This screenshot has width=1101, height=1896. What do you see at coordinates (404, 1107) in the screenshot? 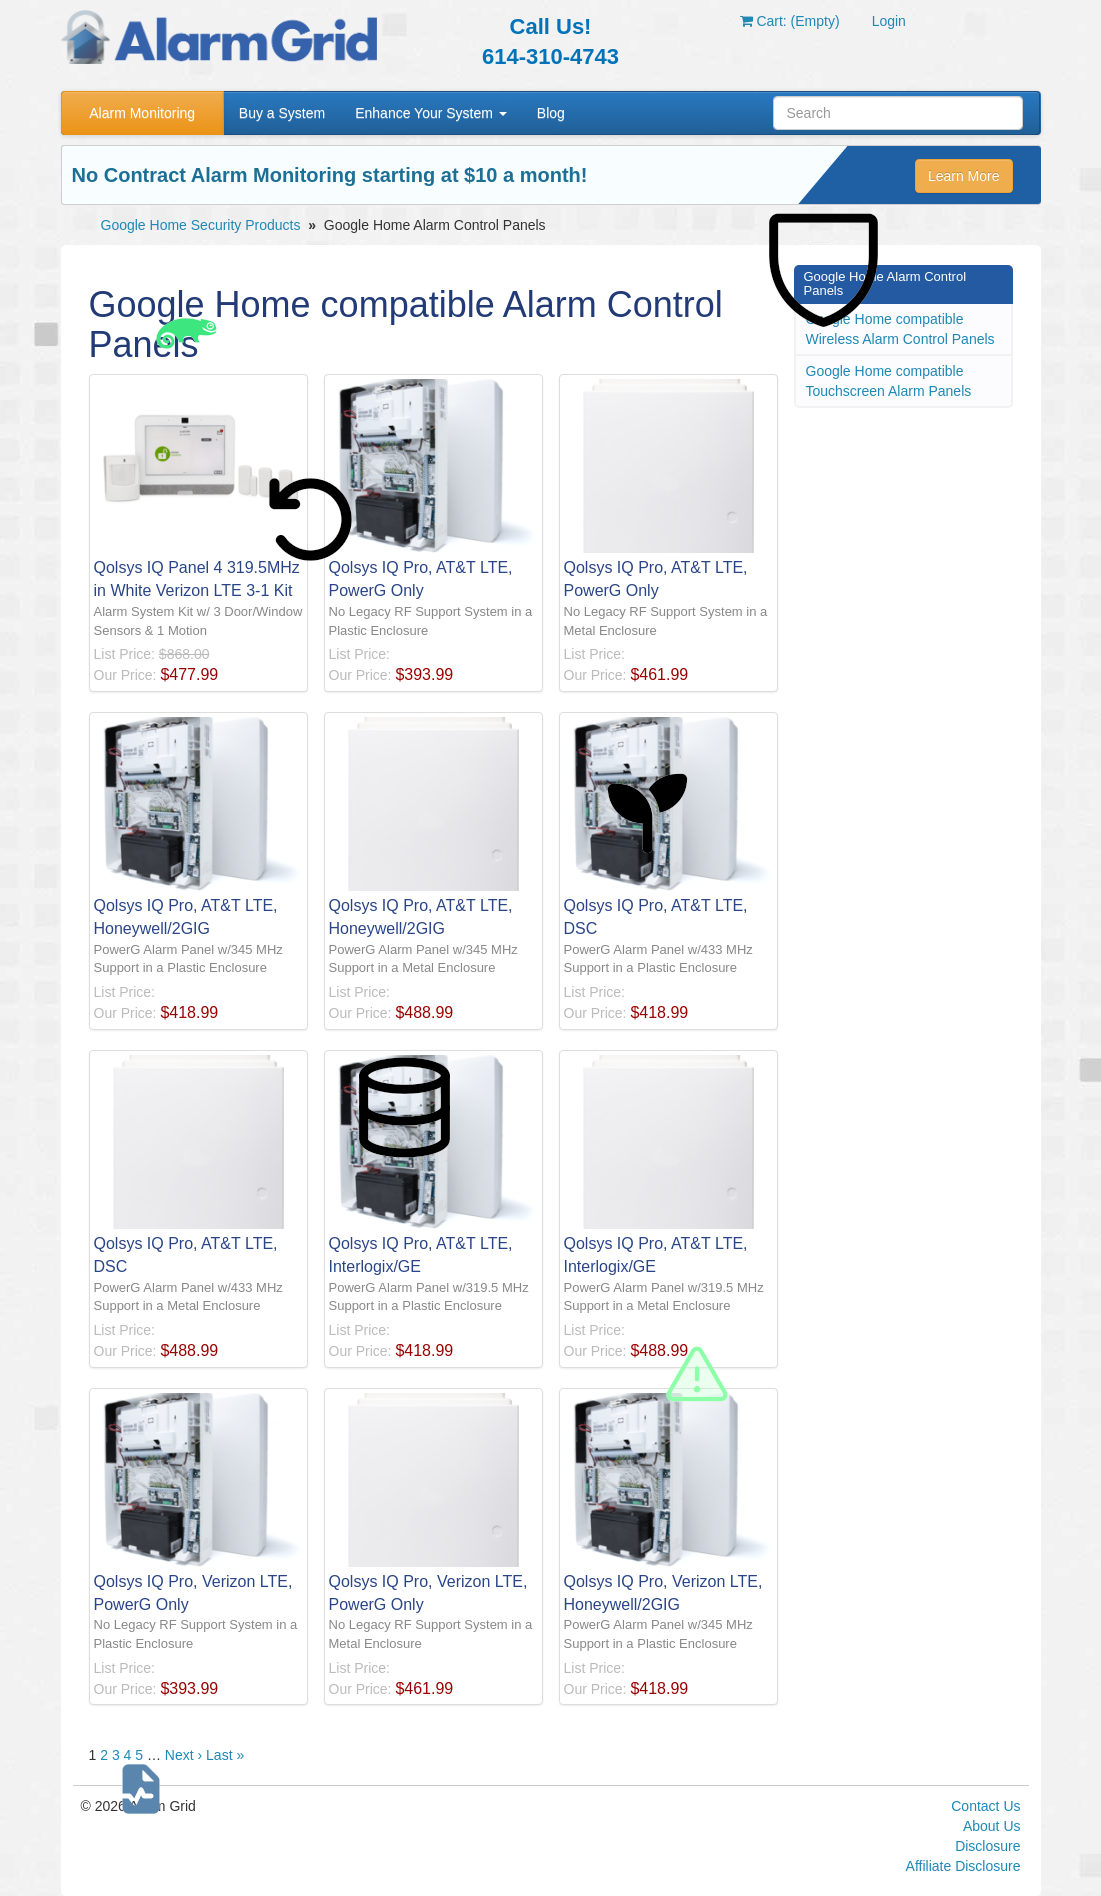
I see `access database management` at bounding box center [404, 1107].